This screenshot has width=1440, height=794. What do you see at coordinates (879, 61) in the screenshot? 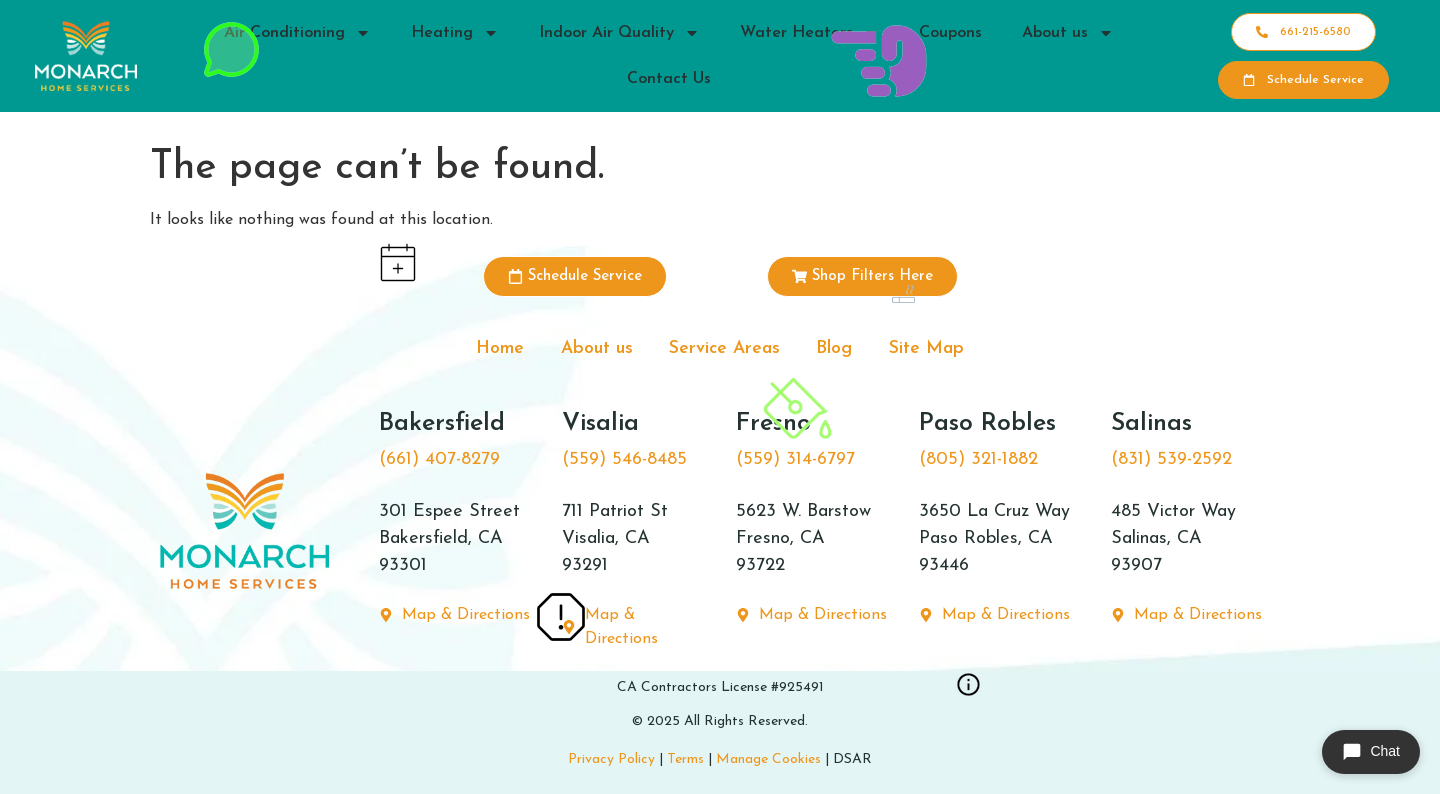
I see `go back to the previous screen` at bounding box center [879, 61].